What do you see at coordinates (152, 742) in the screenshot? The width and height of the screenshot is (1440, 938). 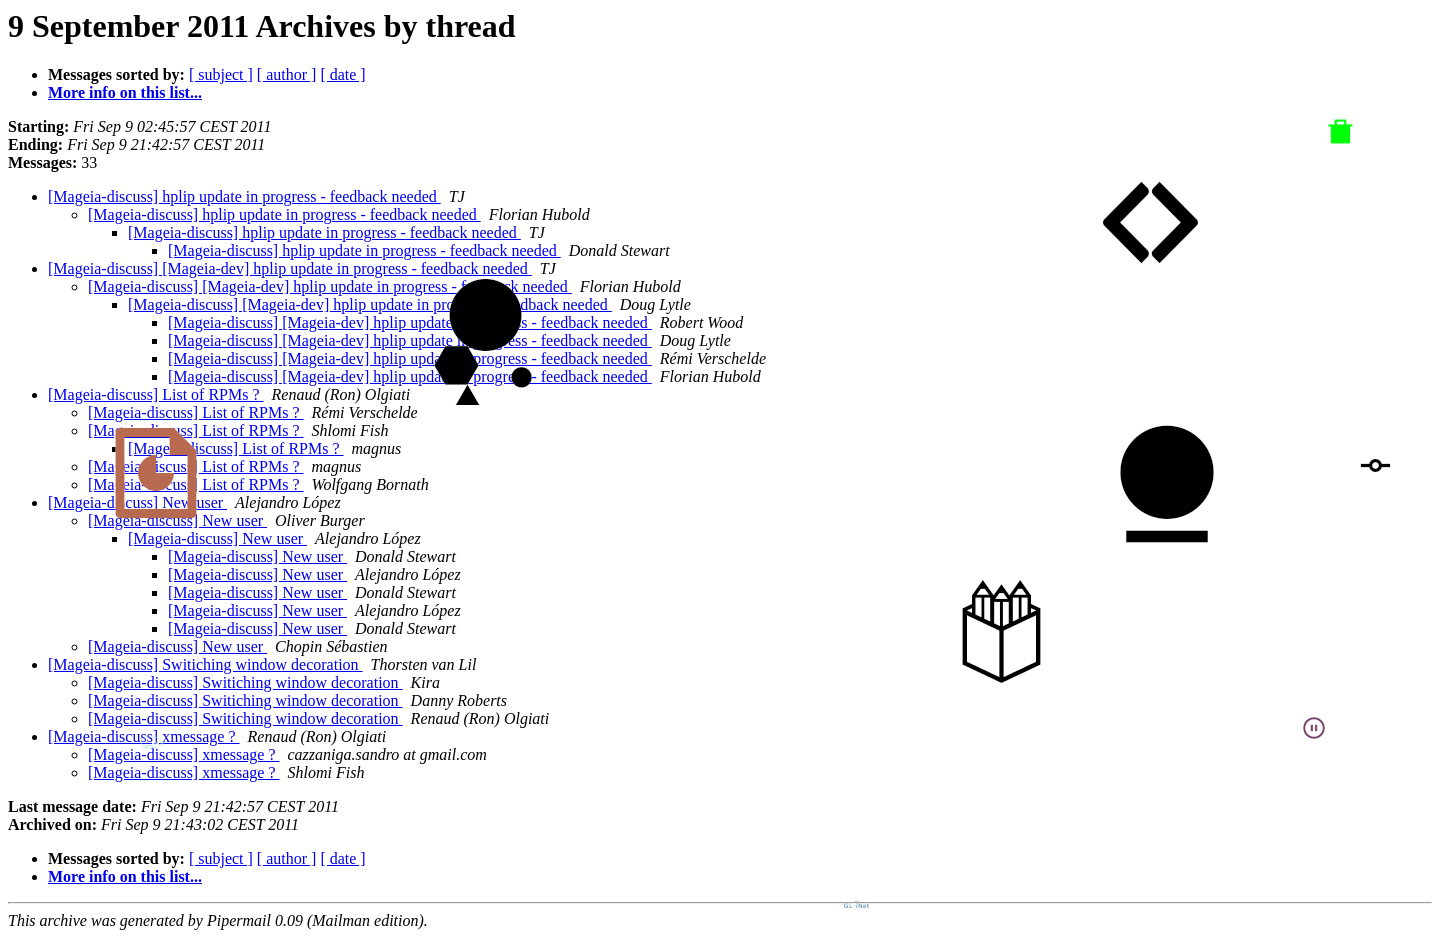 I see `supercrease brand logo` at bounding box center [152, 742].